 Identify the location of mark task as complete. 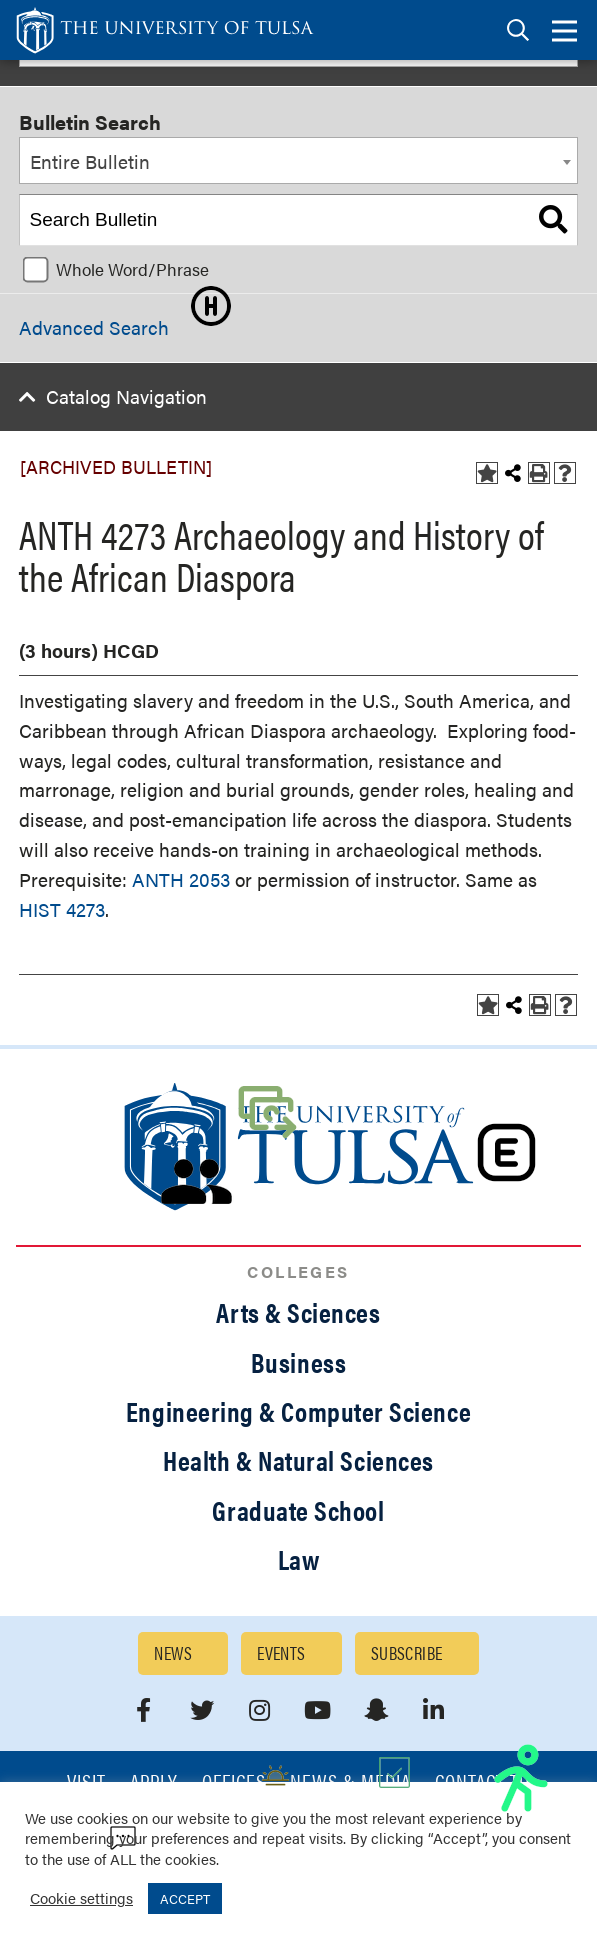
(394, 1772).